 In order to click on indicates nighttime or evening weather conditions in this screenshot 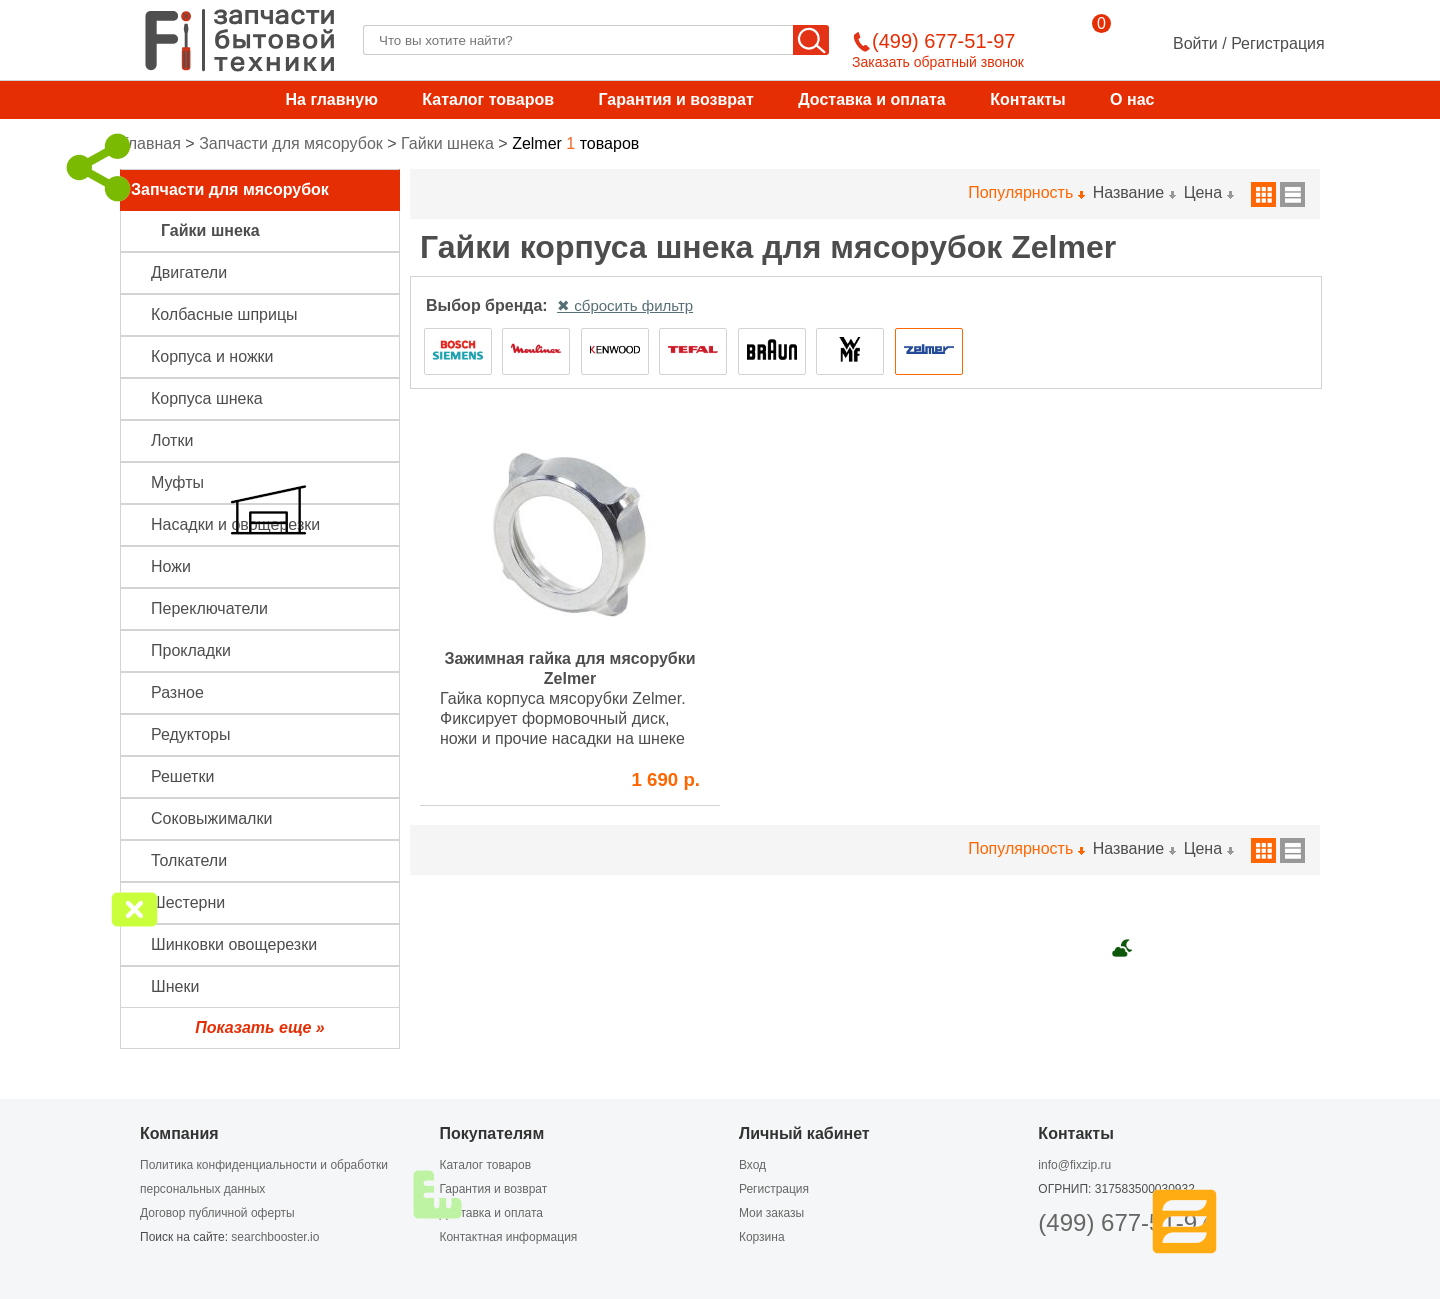, I will do `click(1122, 948)`.